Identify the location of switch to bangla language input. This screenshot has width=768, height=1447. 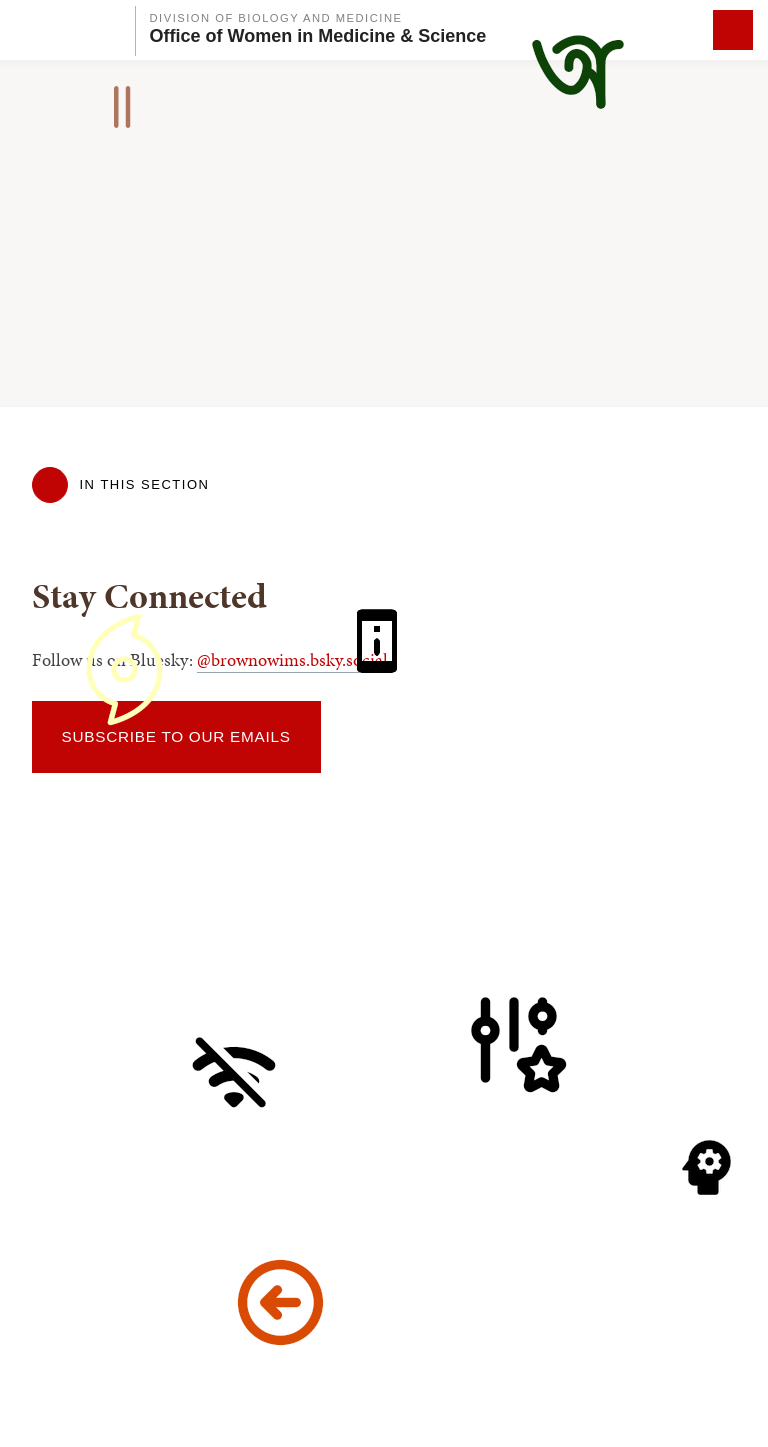
(578, 72).